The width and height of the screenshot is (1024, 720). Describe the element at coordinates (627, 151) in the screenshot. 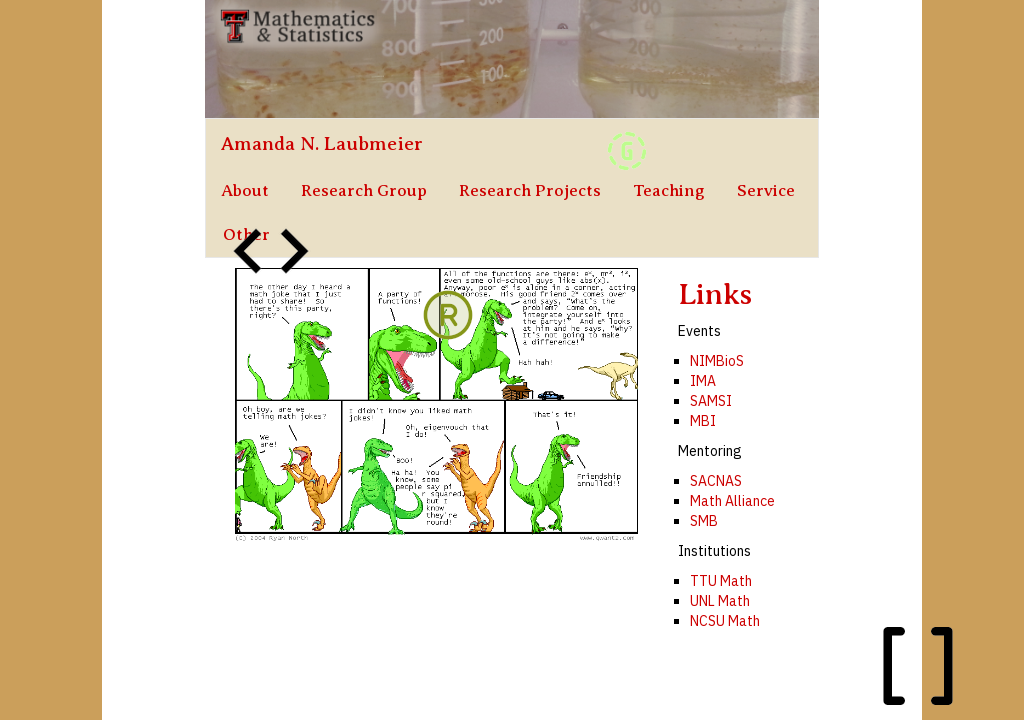

I see `indicates a pending or in-progress Google connection` at that location.